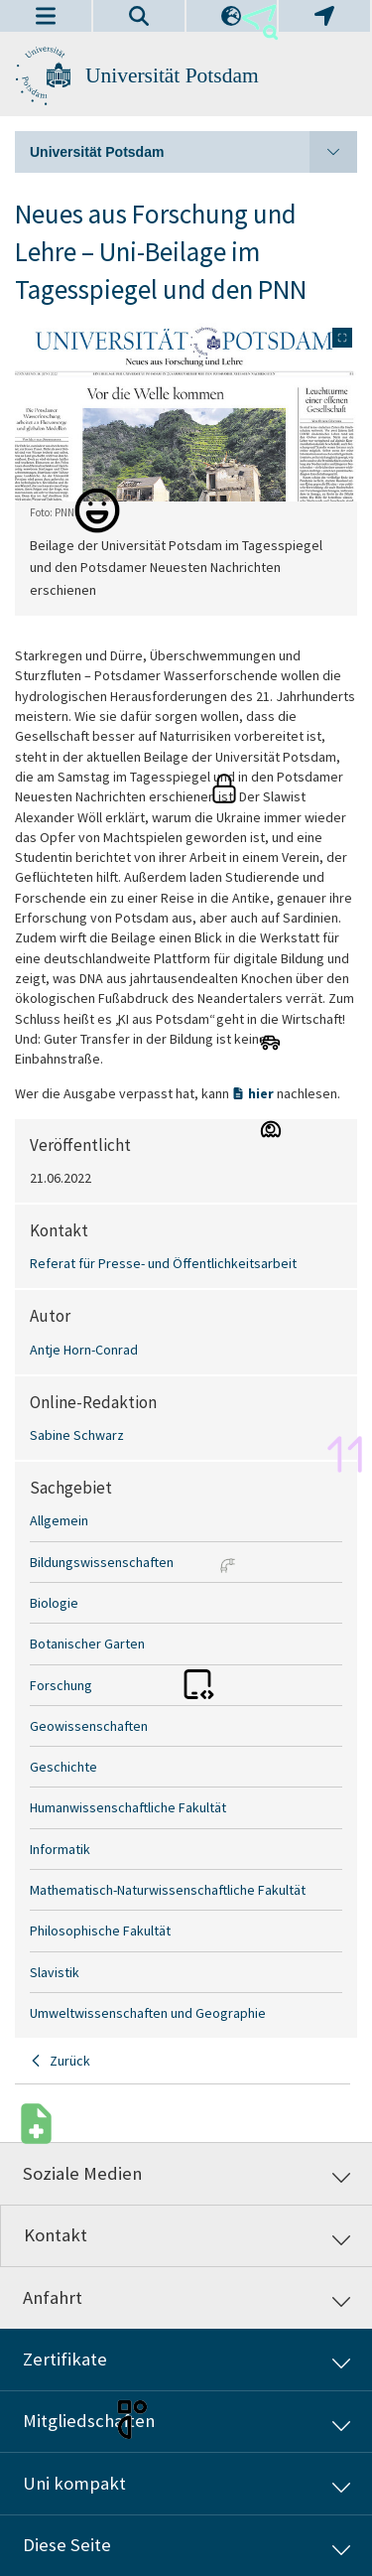  Describe the element at coordinates (197, 1684) in the screenshot. I see `access code editor on tablet device` at that location.